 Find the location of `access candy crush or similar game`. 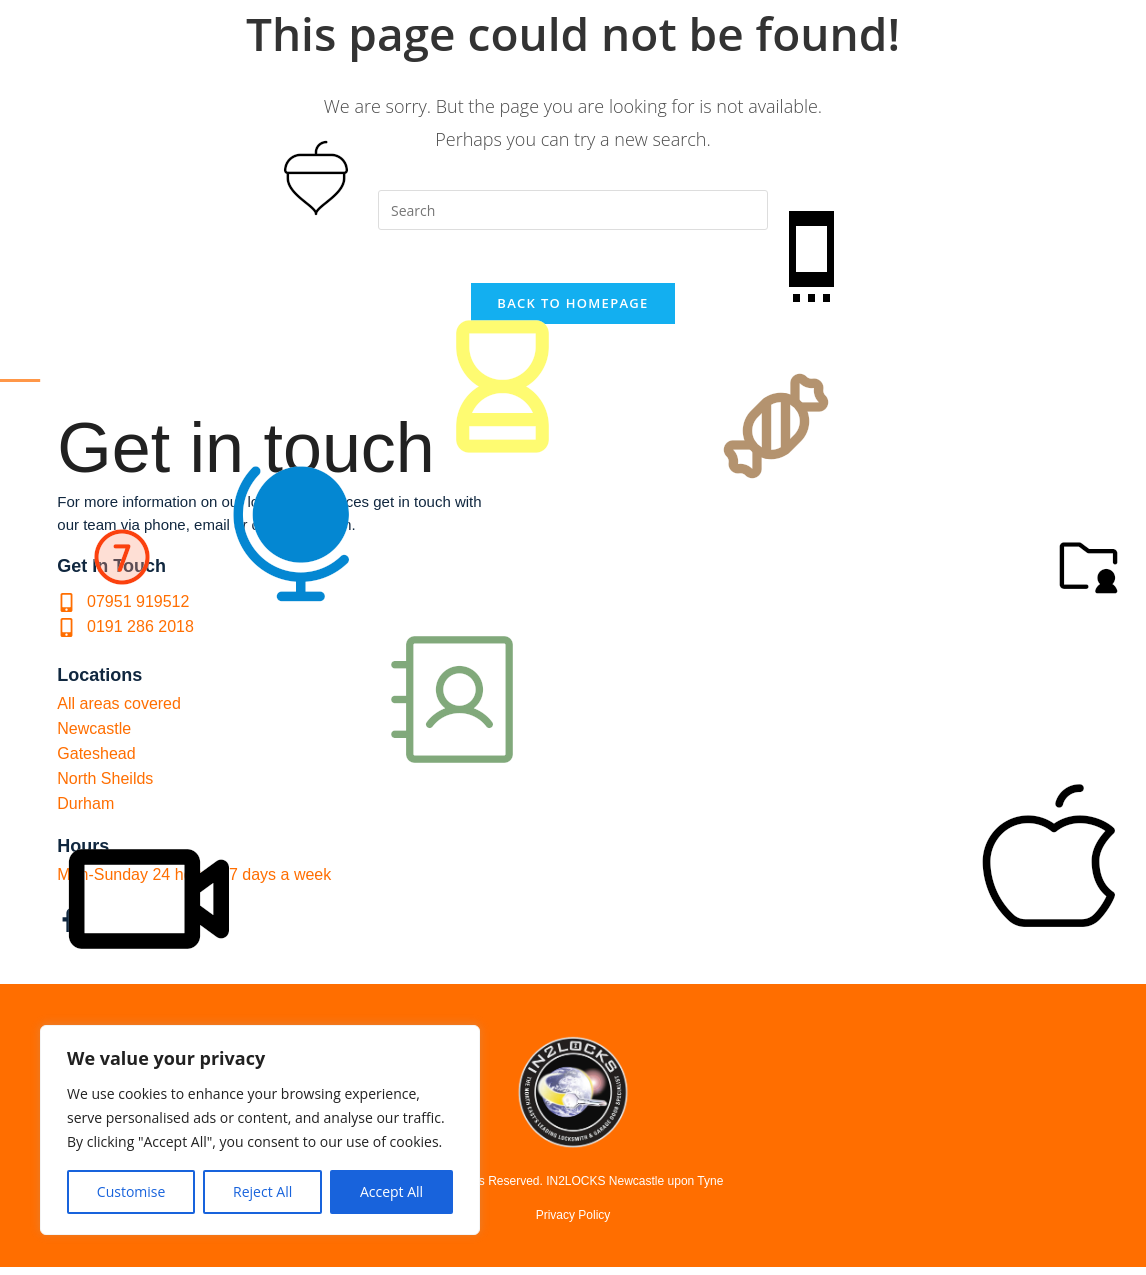

access candy crush or similar game is located at coordinates (776, 426).